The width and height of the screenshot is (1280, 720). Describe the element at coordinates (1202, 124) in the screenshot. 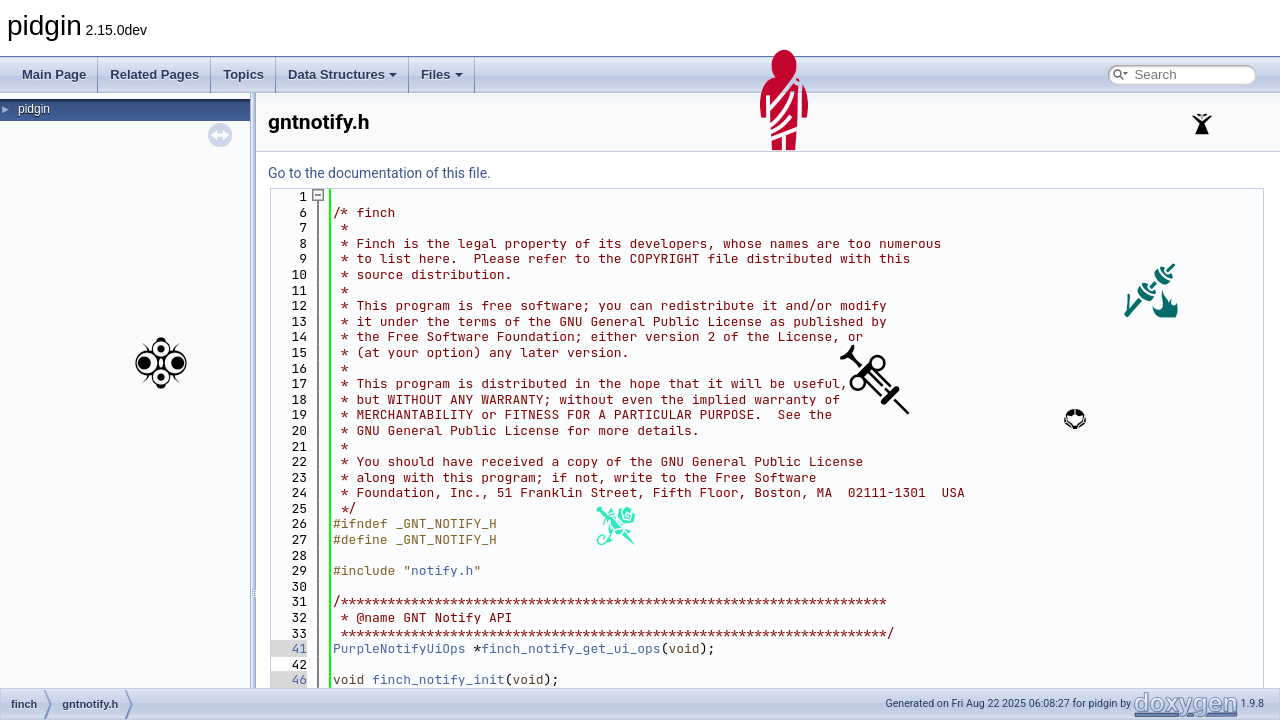

I see `indicates a decision point or branching path` at that location.